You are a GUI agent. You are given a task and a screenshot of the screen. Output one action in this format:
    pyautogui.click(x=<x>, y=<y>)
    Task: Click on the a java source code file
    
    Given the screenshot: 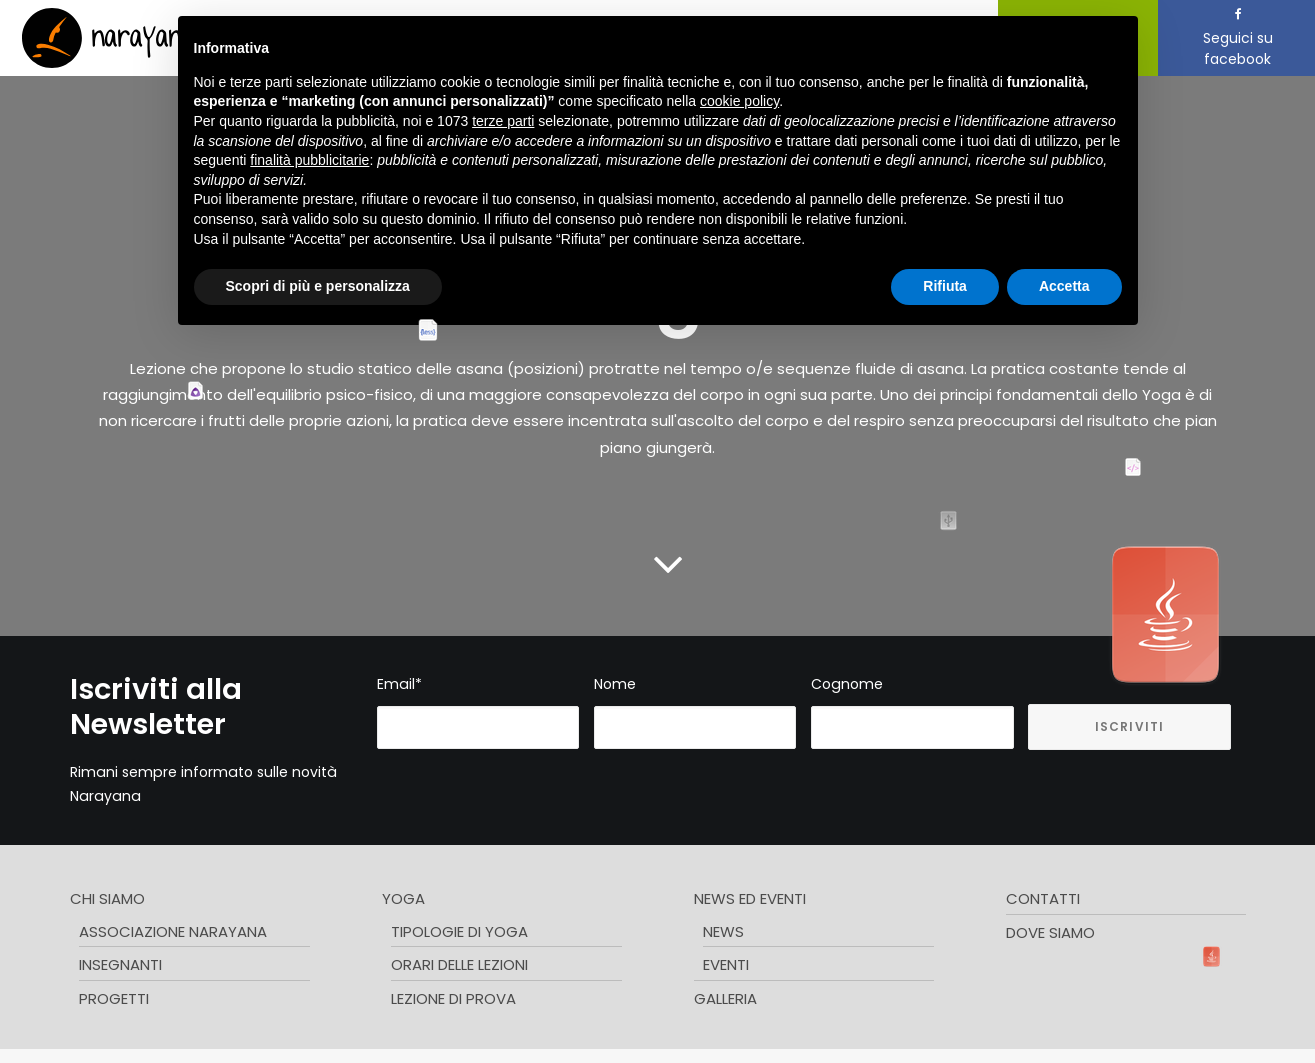 What is the action you would take?
    pyautogui.click(x=1165, y=614)
    